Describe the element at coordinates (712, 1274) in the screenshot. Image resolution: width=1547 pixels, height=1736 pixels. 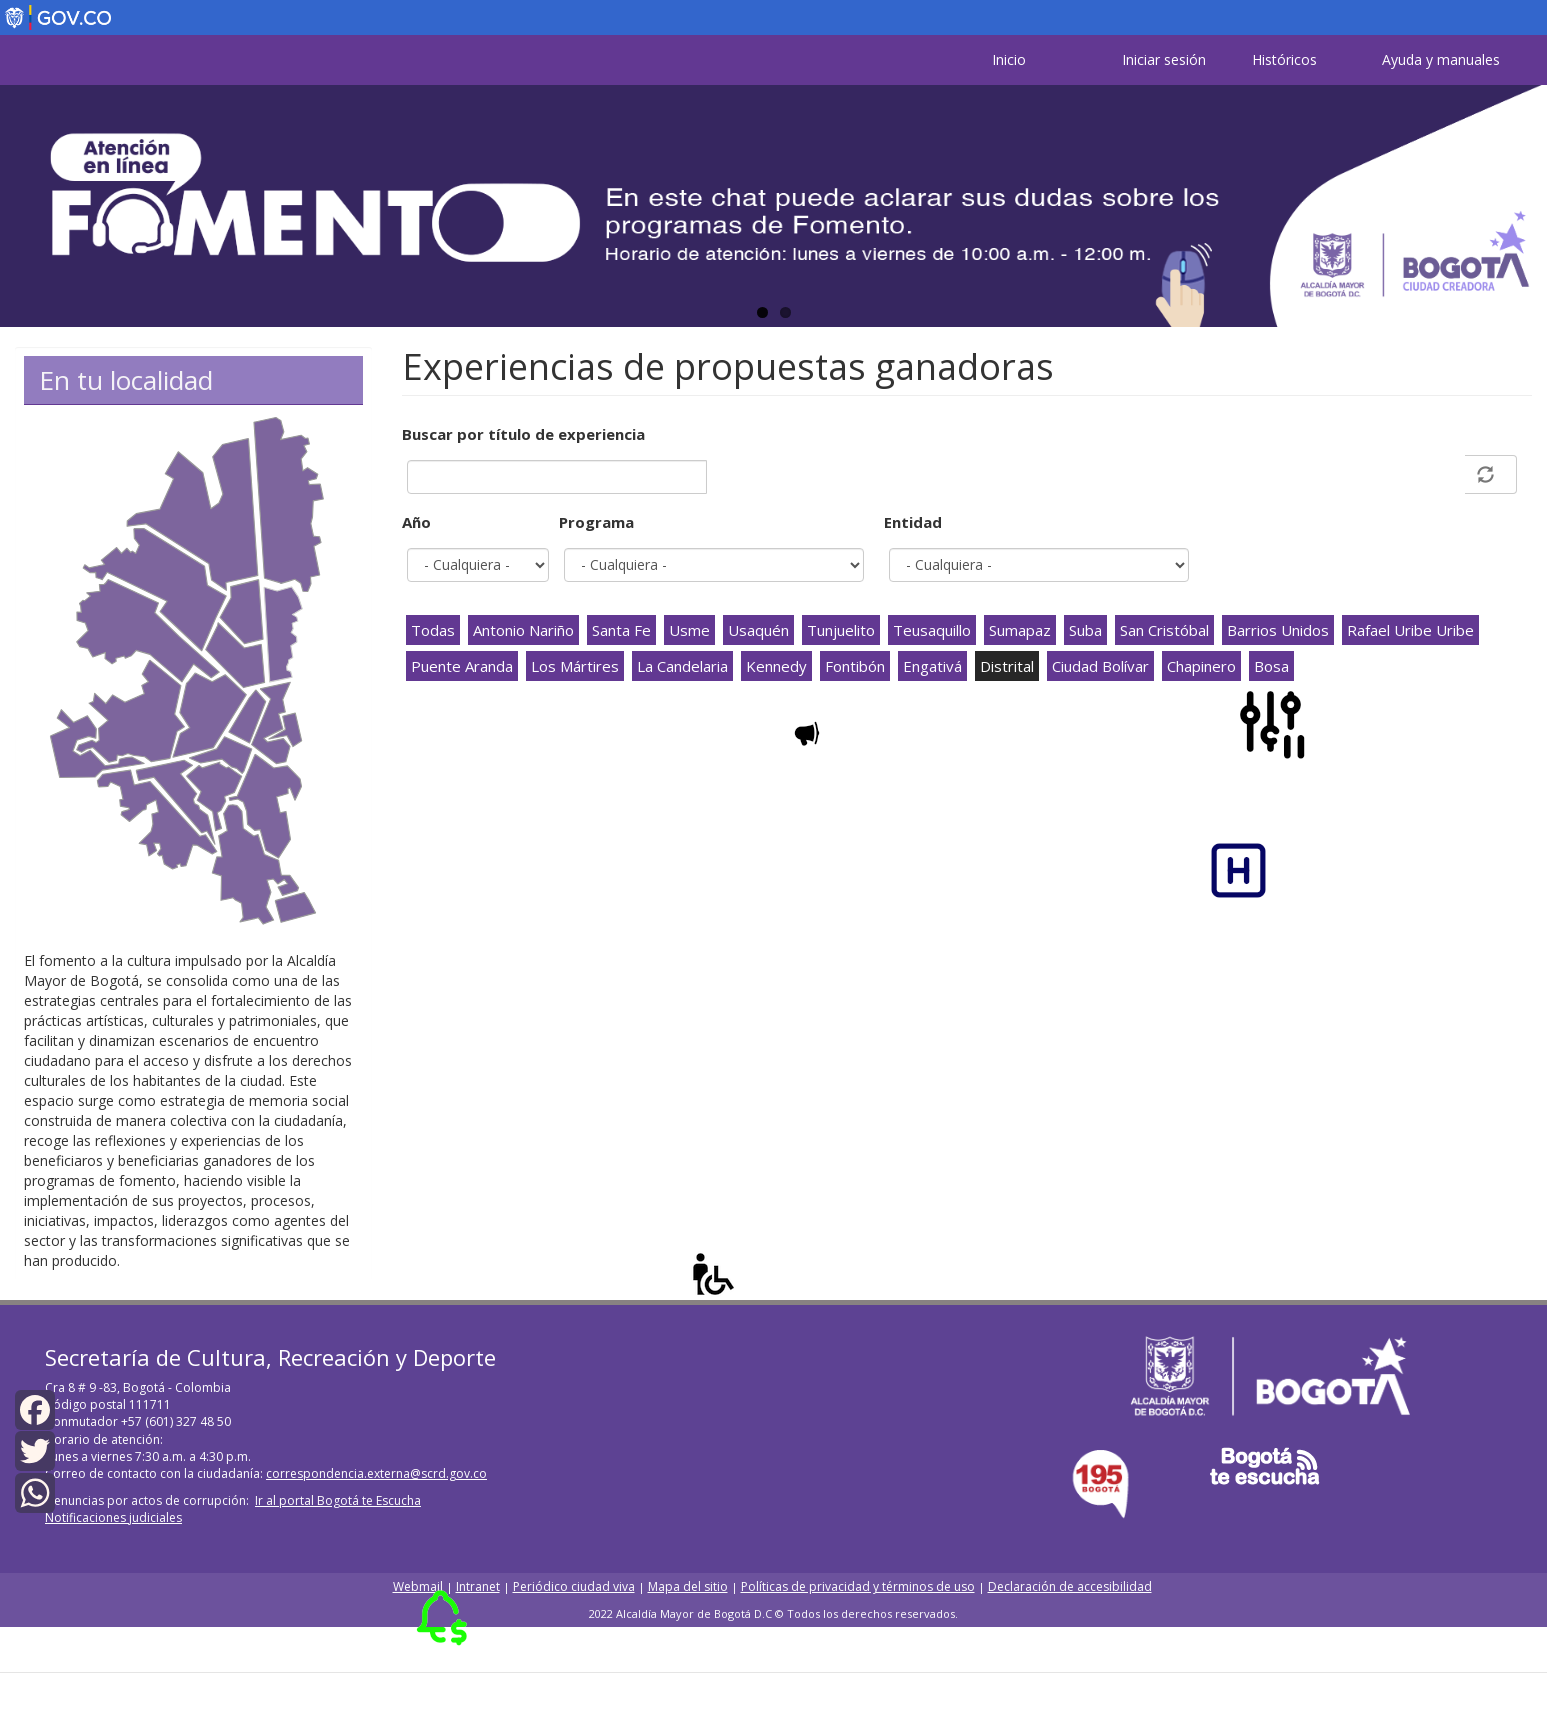
I see `wheelchair pickup location` at that location.